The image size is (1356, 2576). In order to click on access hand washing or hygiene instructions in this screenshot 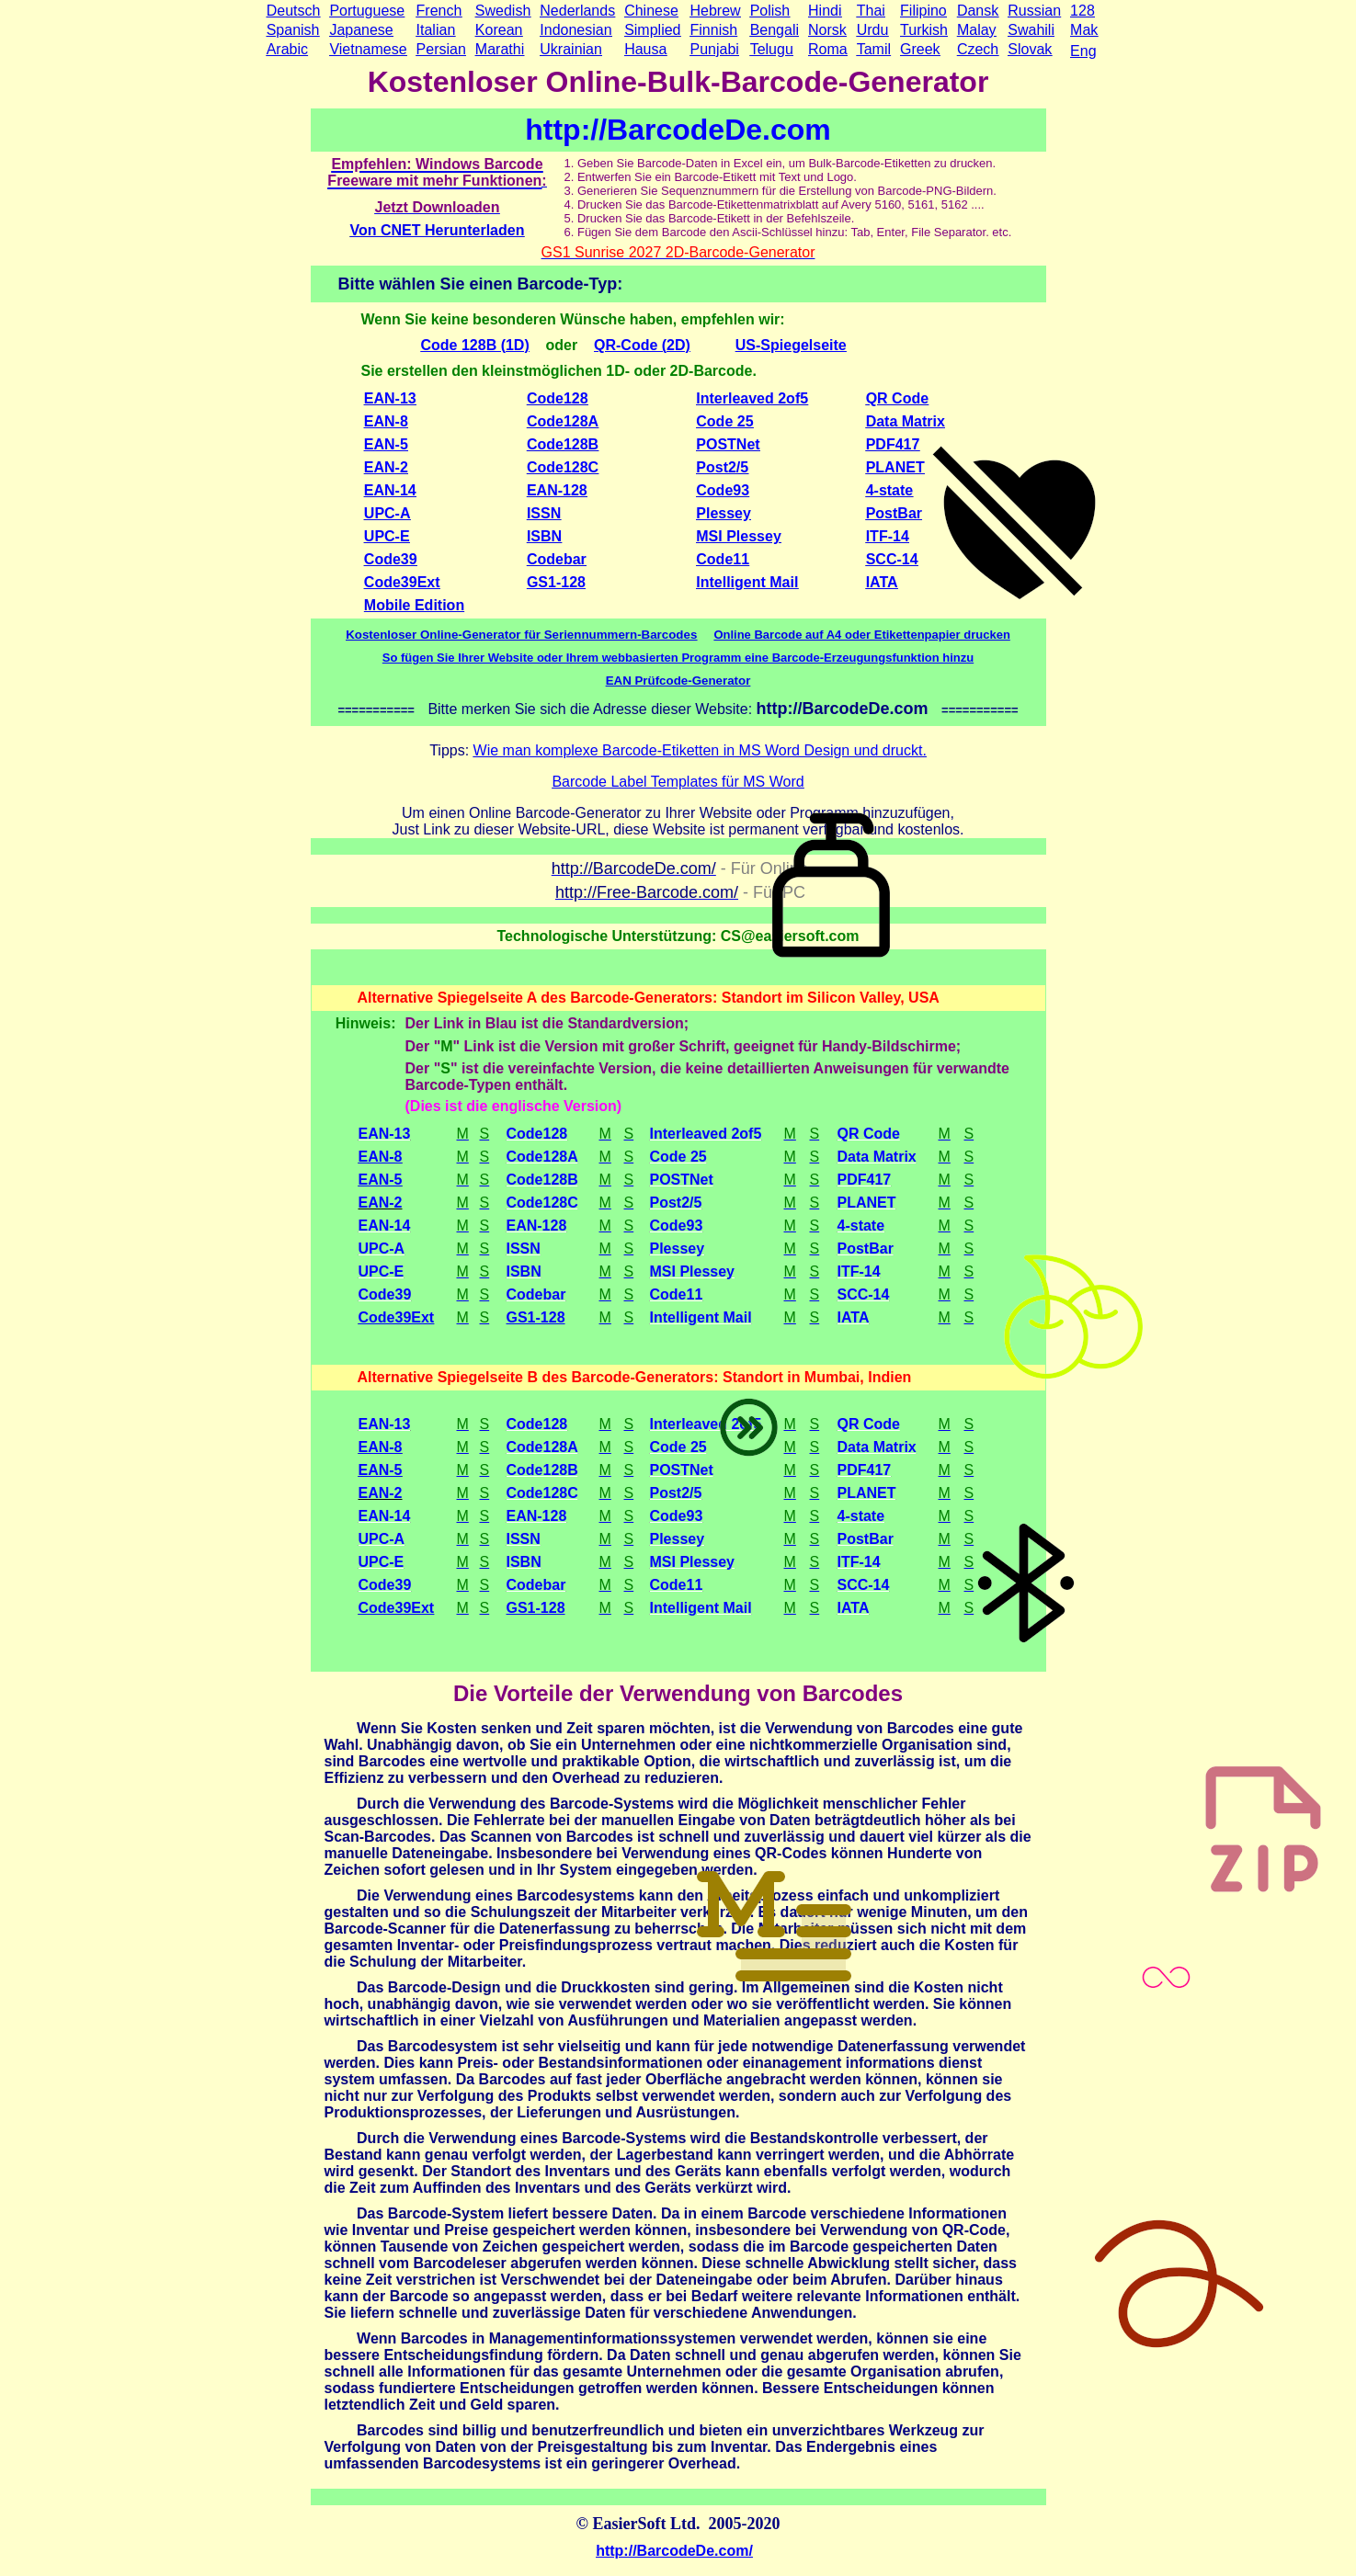, I will do `click(831, 888)`.